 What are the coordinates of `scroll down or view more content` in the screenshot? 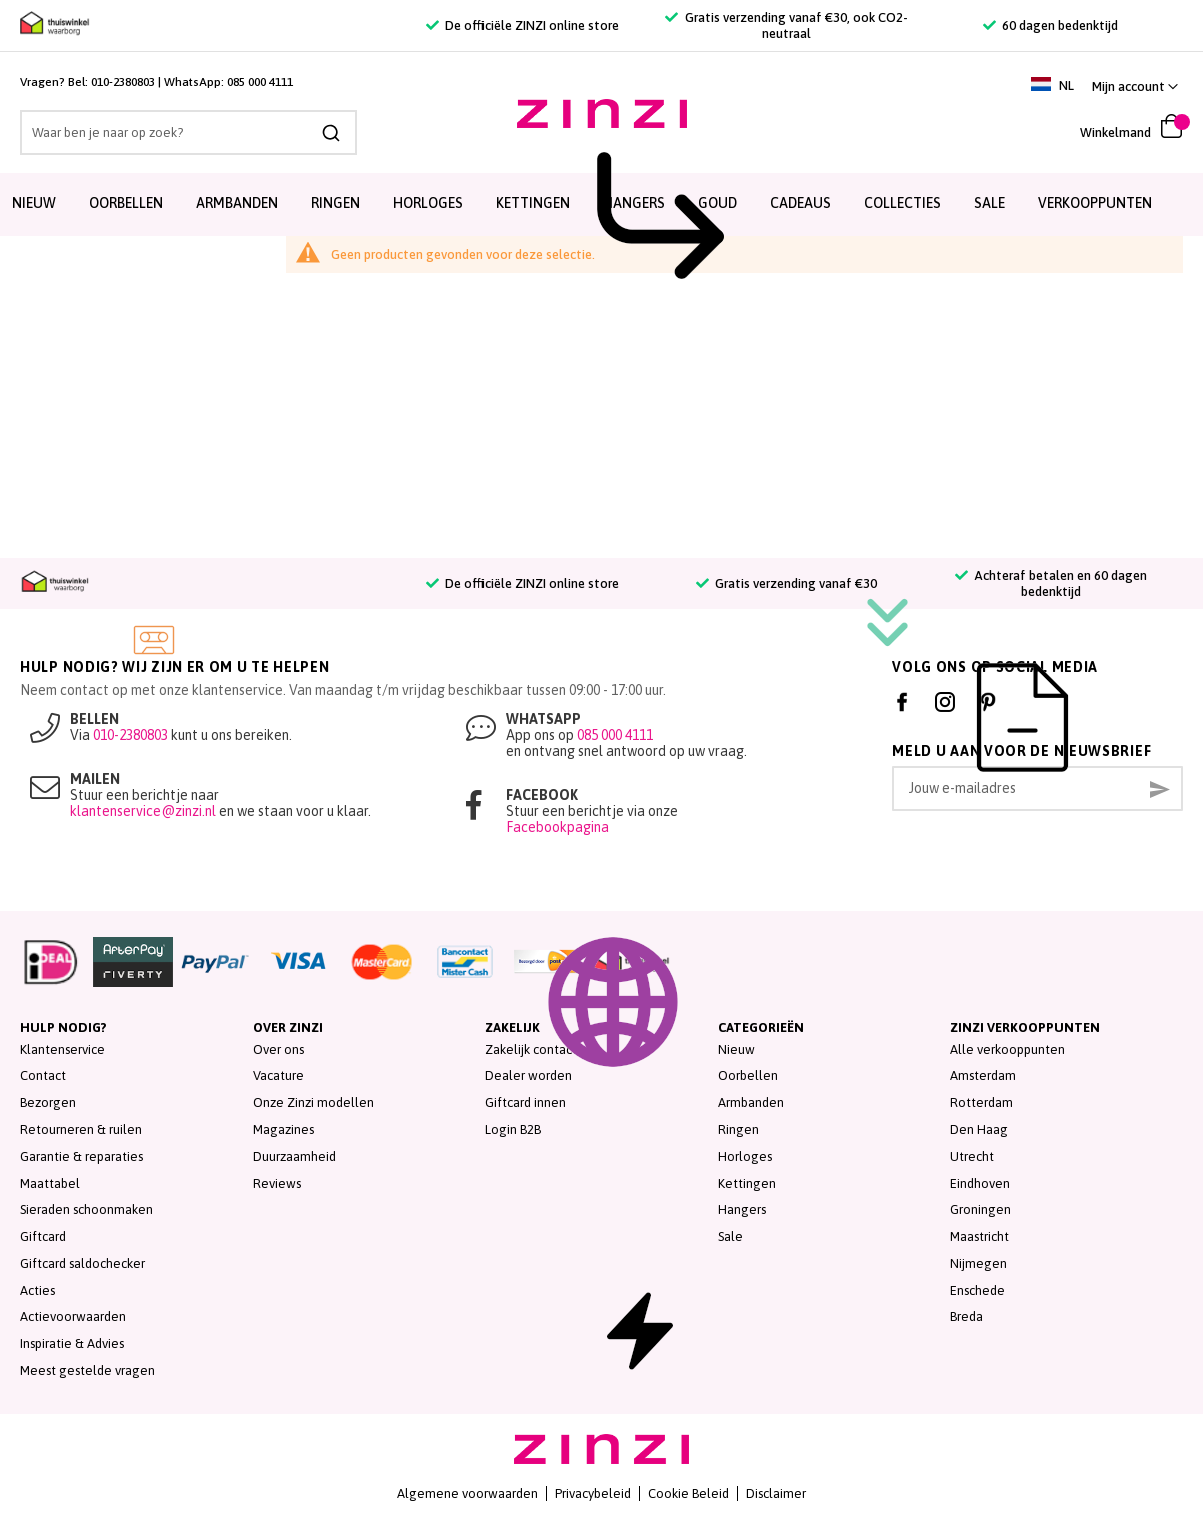 It's located at (887, 622).